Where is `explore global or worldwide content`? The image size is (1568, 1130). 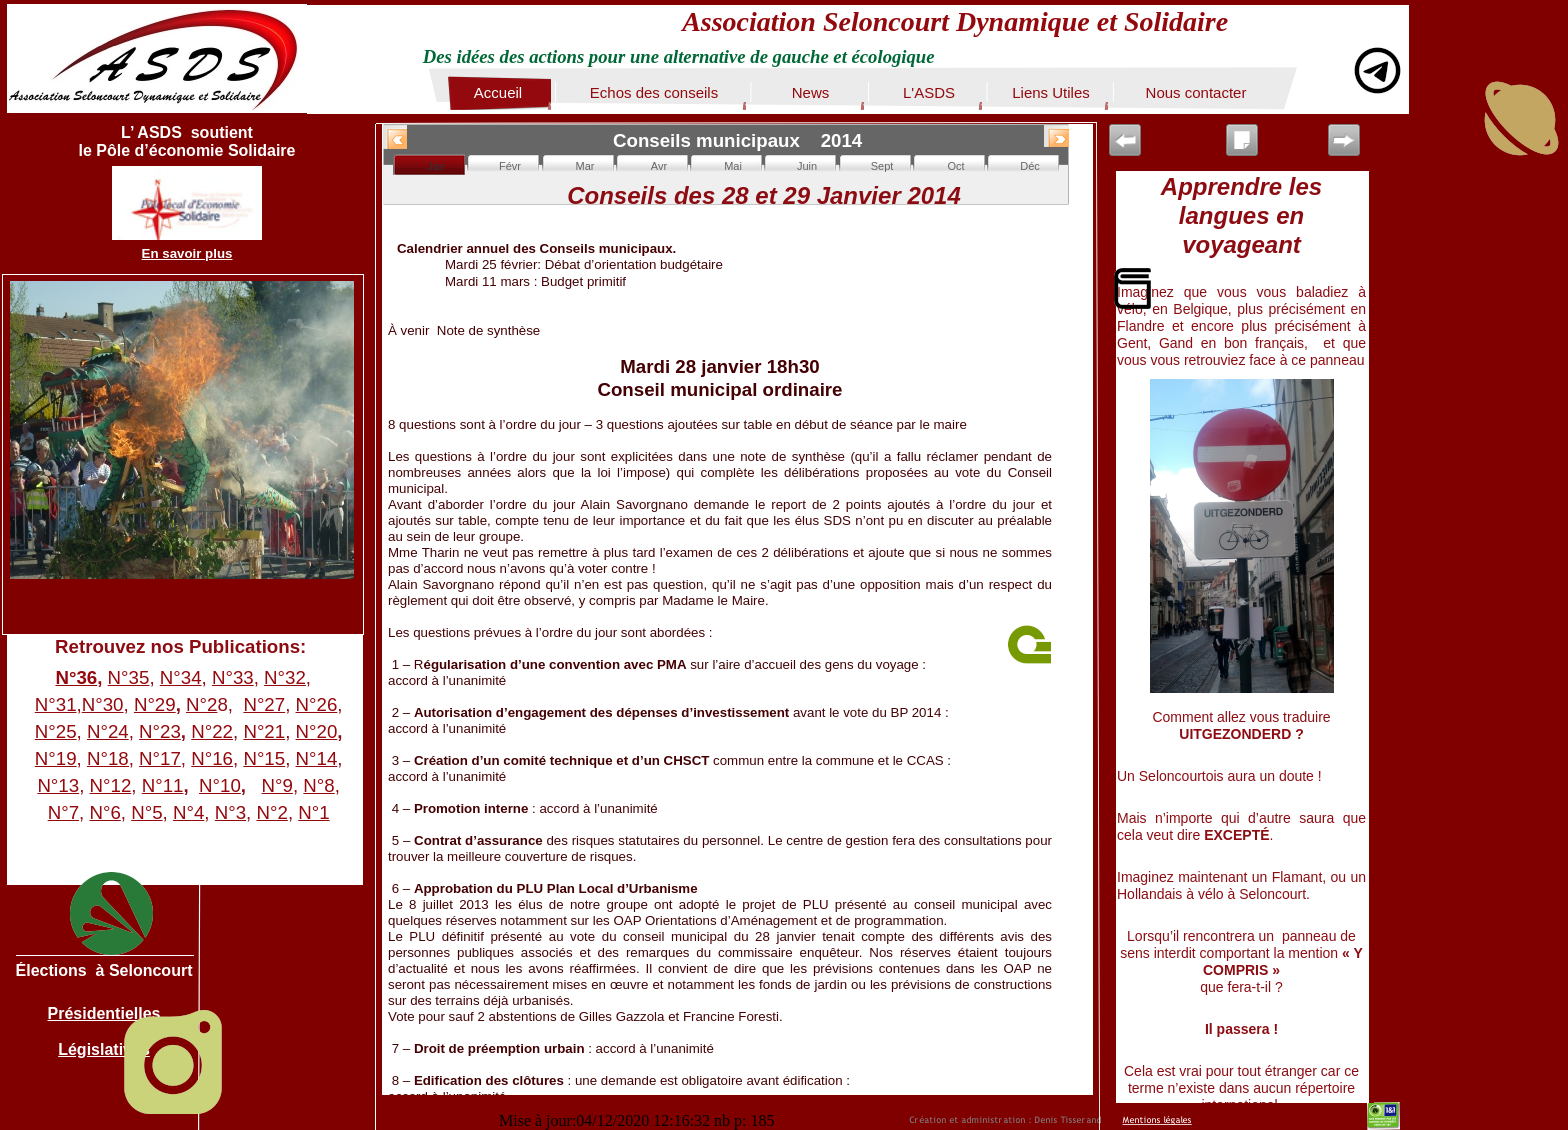 explore global or worldwide content is located at coordinates (1520, 120).